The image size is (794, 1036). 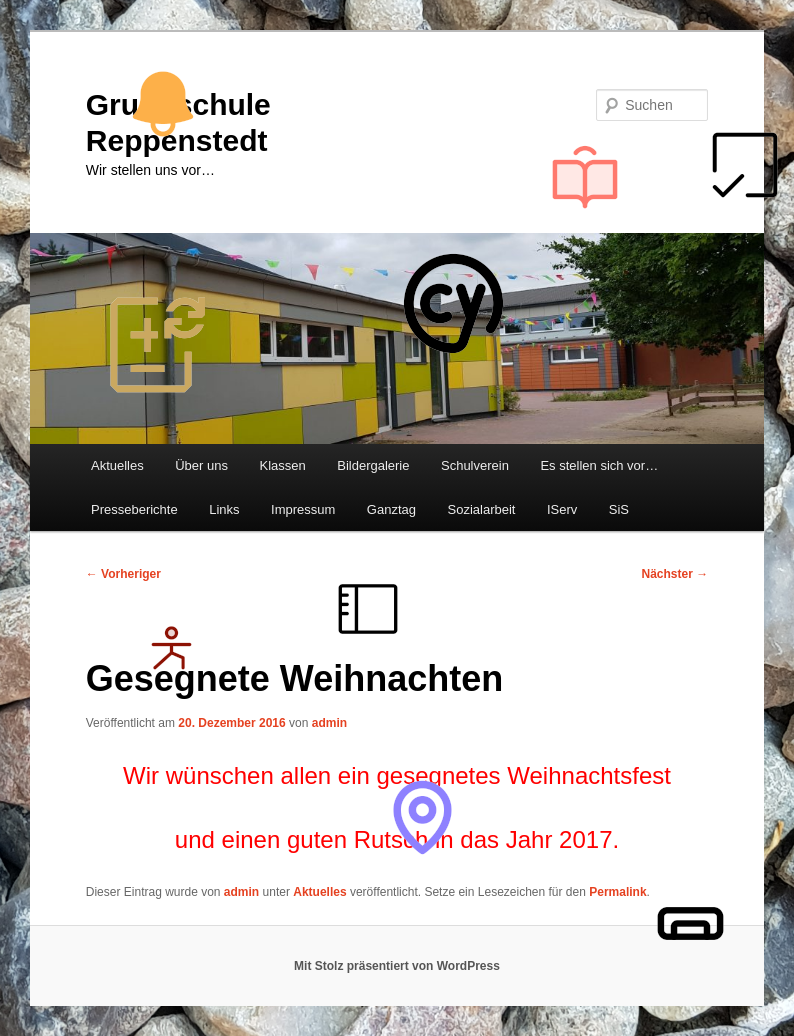 I want to click on access tai chi or meditation exercises, so click(x=171, y=649).